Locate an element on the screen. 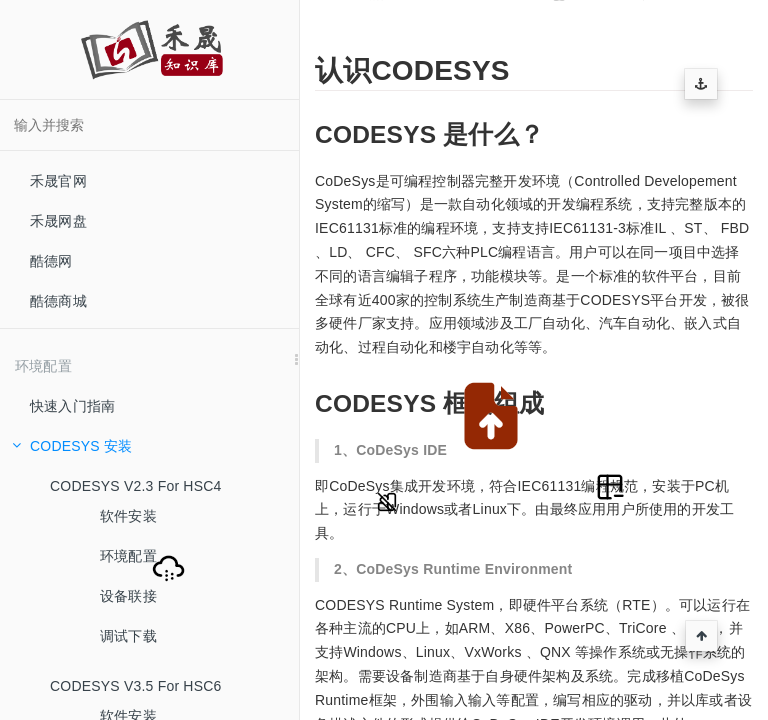 Image resolution: width=768 pixels, height=720 pixels. indicates snowy weather conditions is located at coordinates (168, 567).